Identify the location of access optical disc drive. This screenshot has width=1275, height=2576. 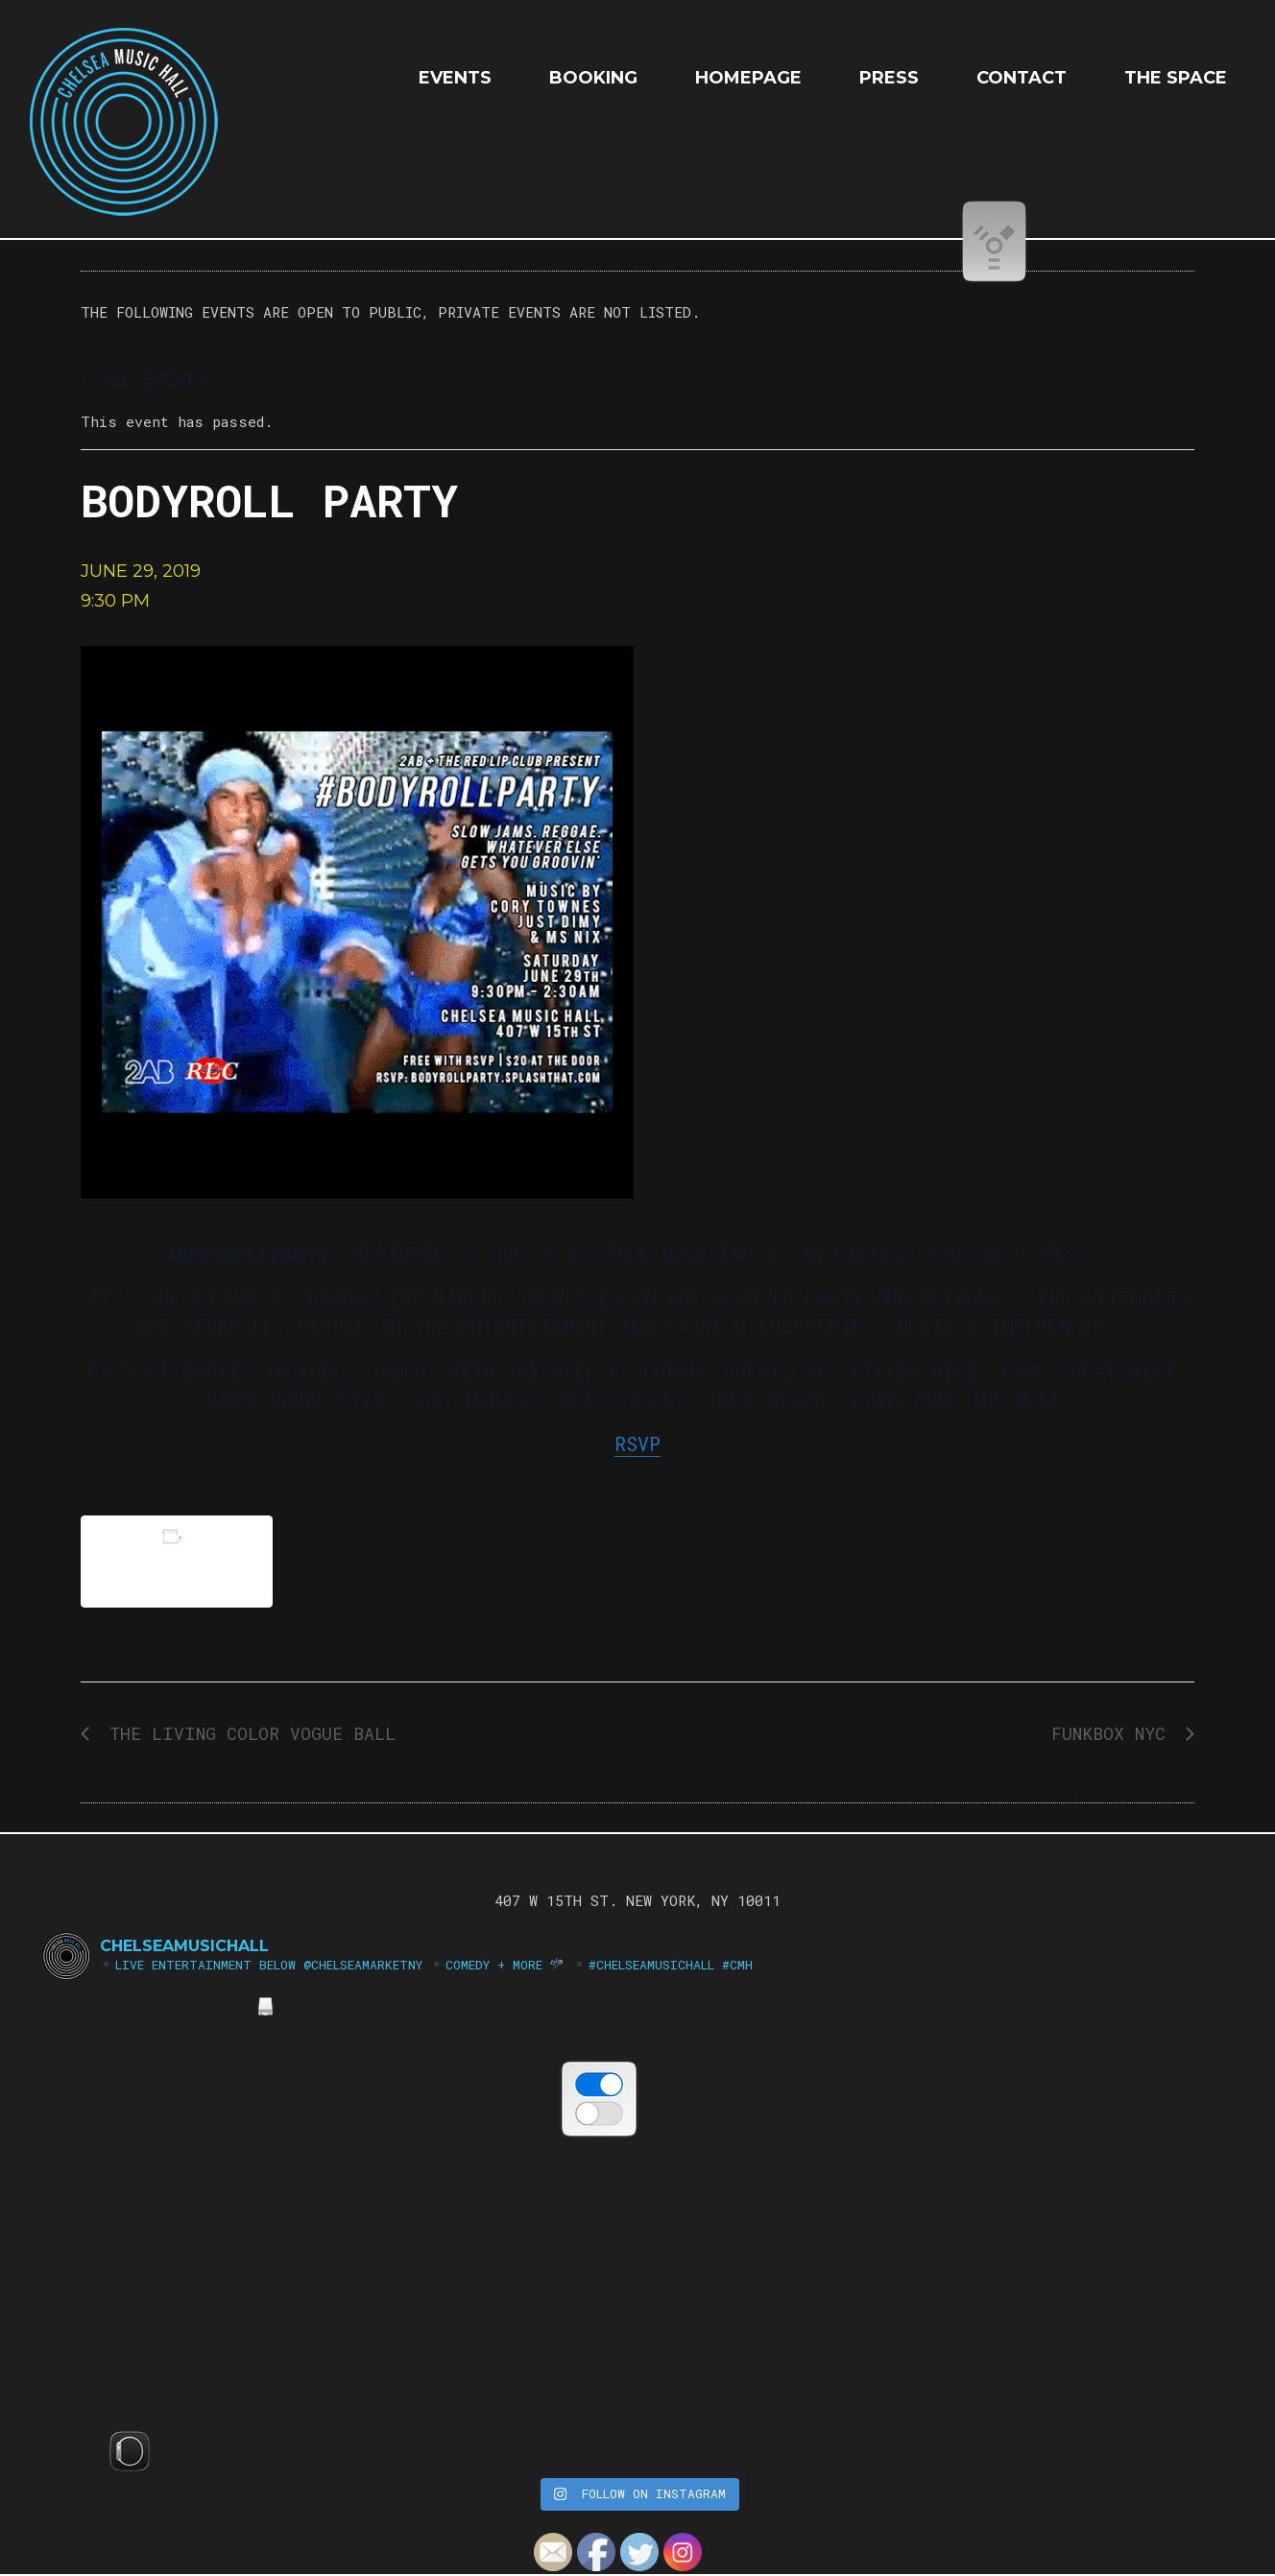
(265, 2007).